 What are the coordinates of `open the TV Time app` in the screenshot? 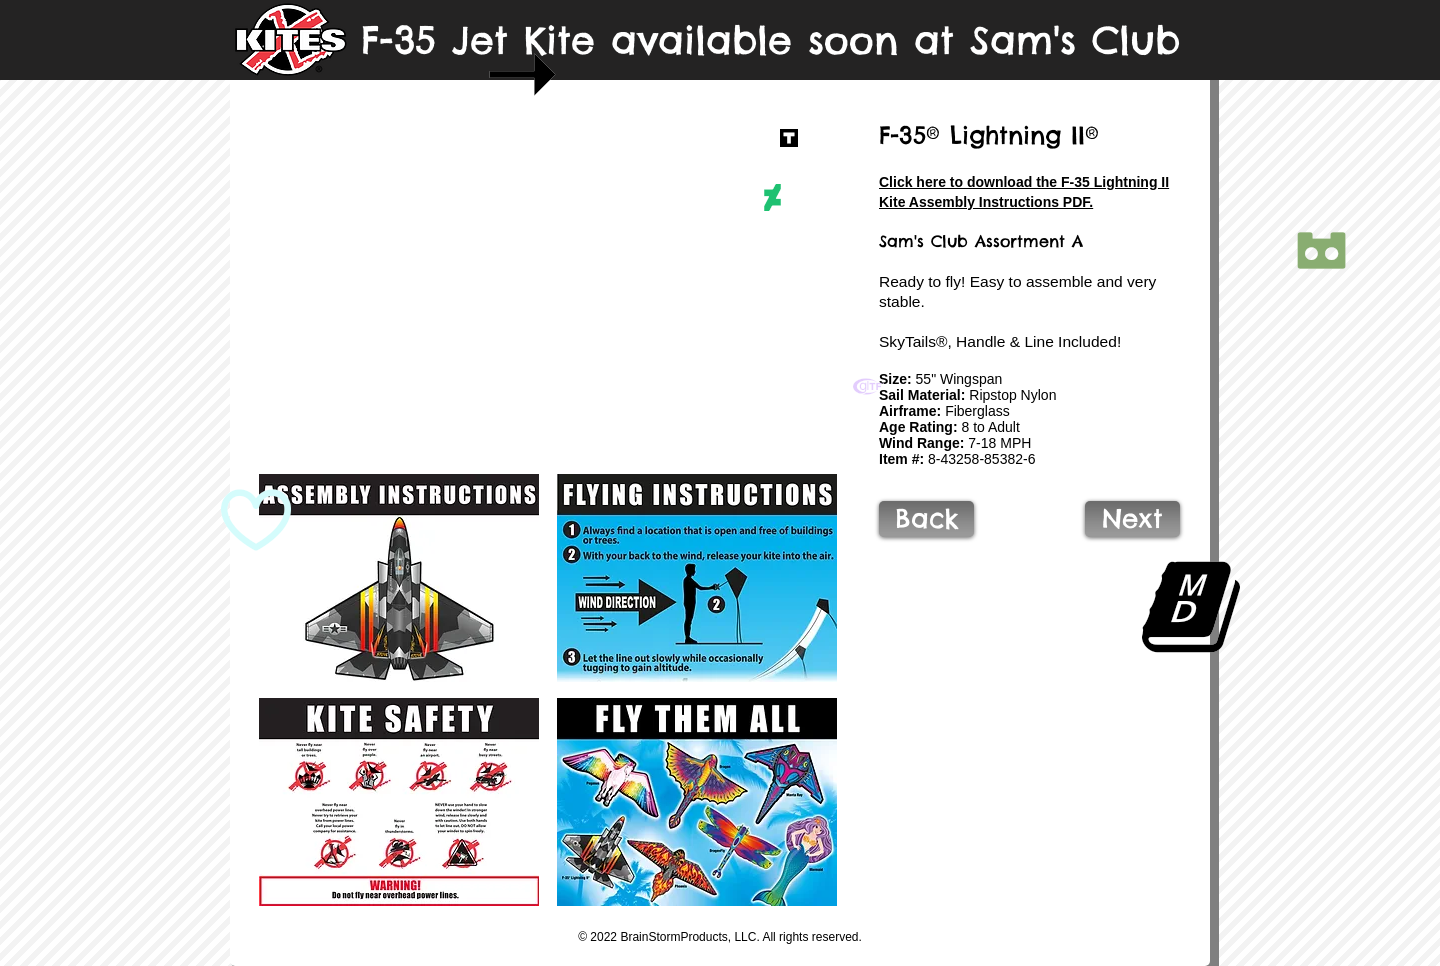 It's located at (789, 138).